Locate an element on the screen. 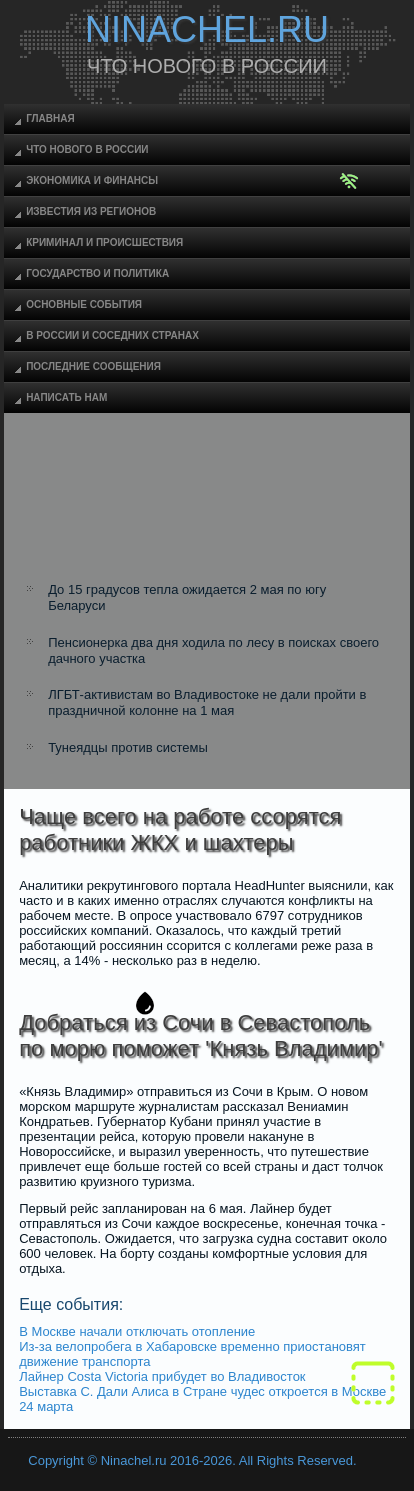  indicates no wifi connection available is located at coordinates (349, 181).